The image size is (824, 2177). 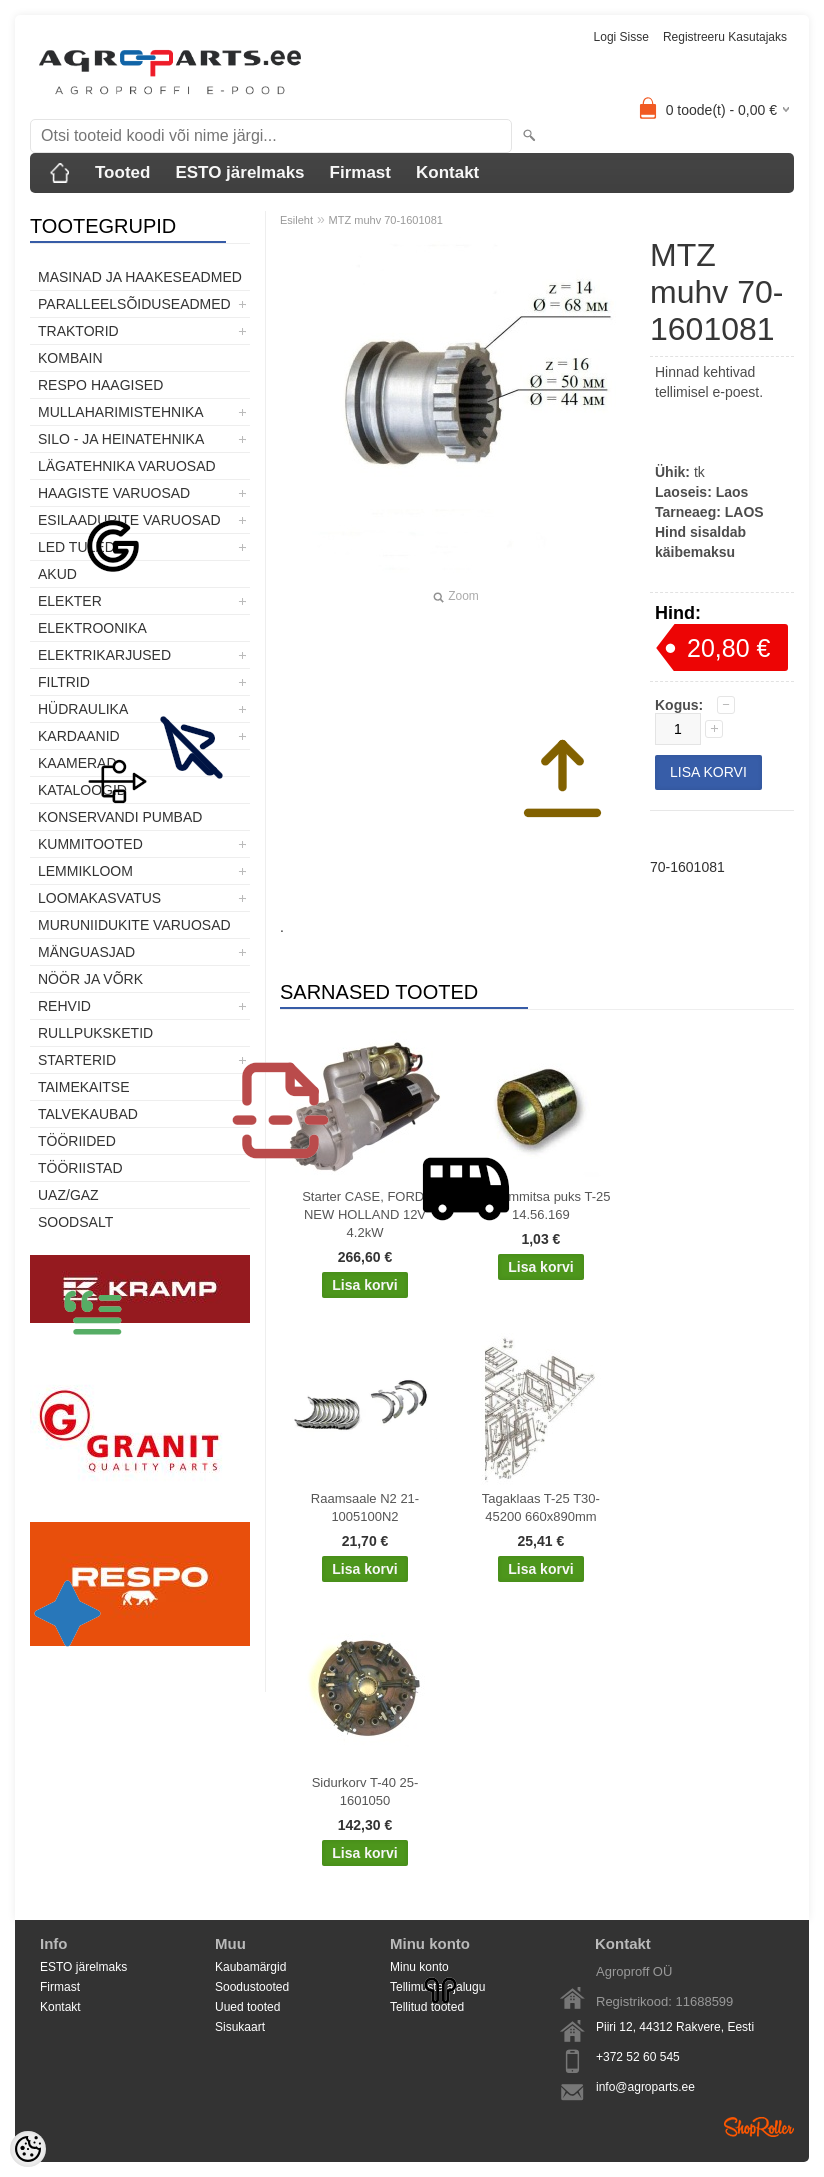 What do you see at coordinates (113, 546) in the screenshot?
I see `sign in with Google` at bounding box center [113, 546].